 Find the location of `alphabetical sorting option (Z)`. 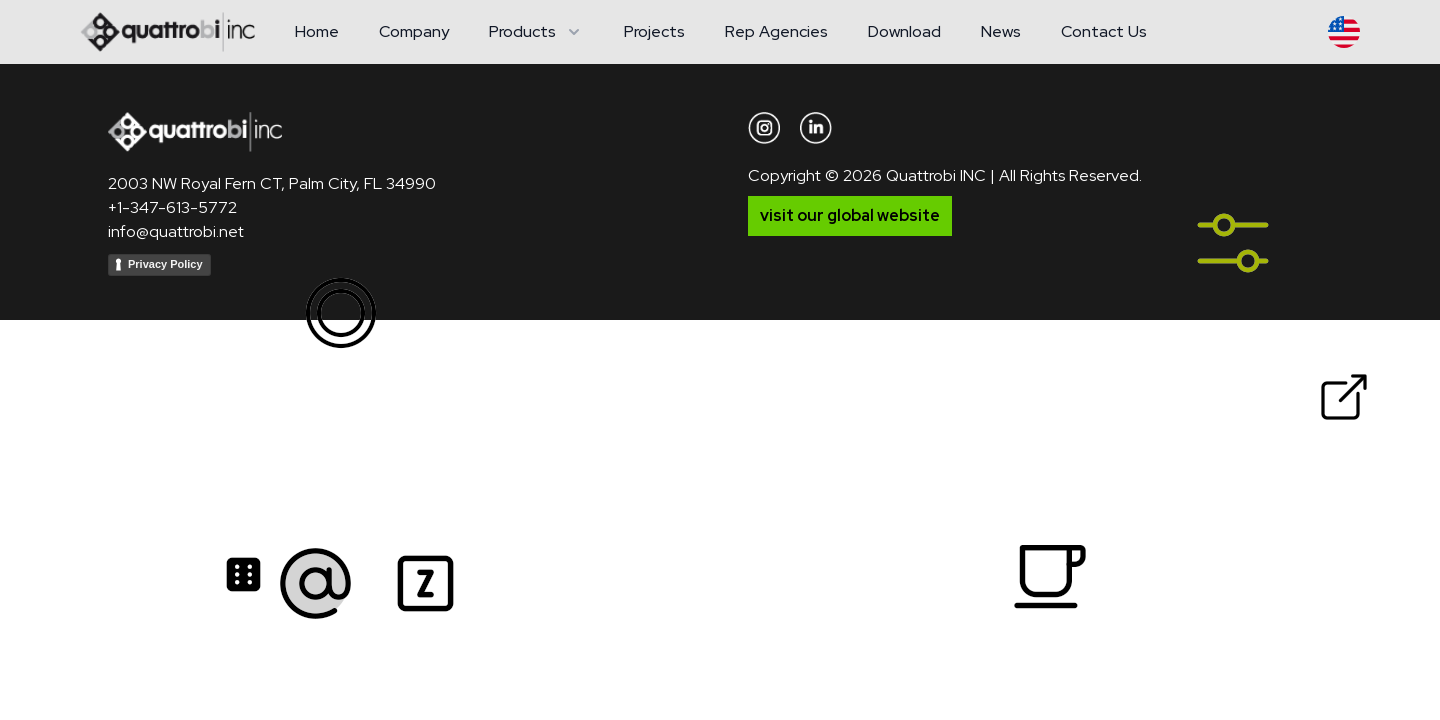

alphabetical sorting option (Z) is located at coordinates (425, 583).